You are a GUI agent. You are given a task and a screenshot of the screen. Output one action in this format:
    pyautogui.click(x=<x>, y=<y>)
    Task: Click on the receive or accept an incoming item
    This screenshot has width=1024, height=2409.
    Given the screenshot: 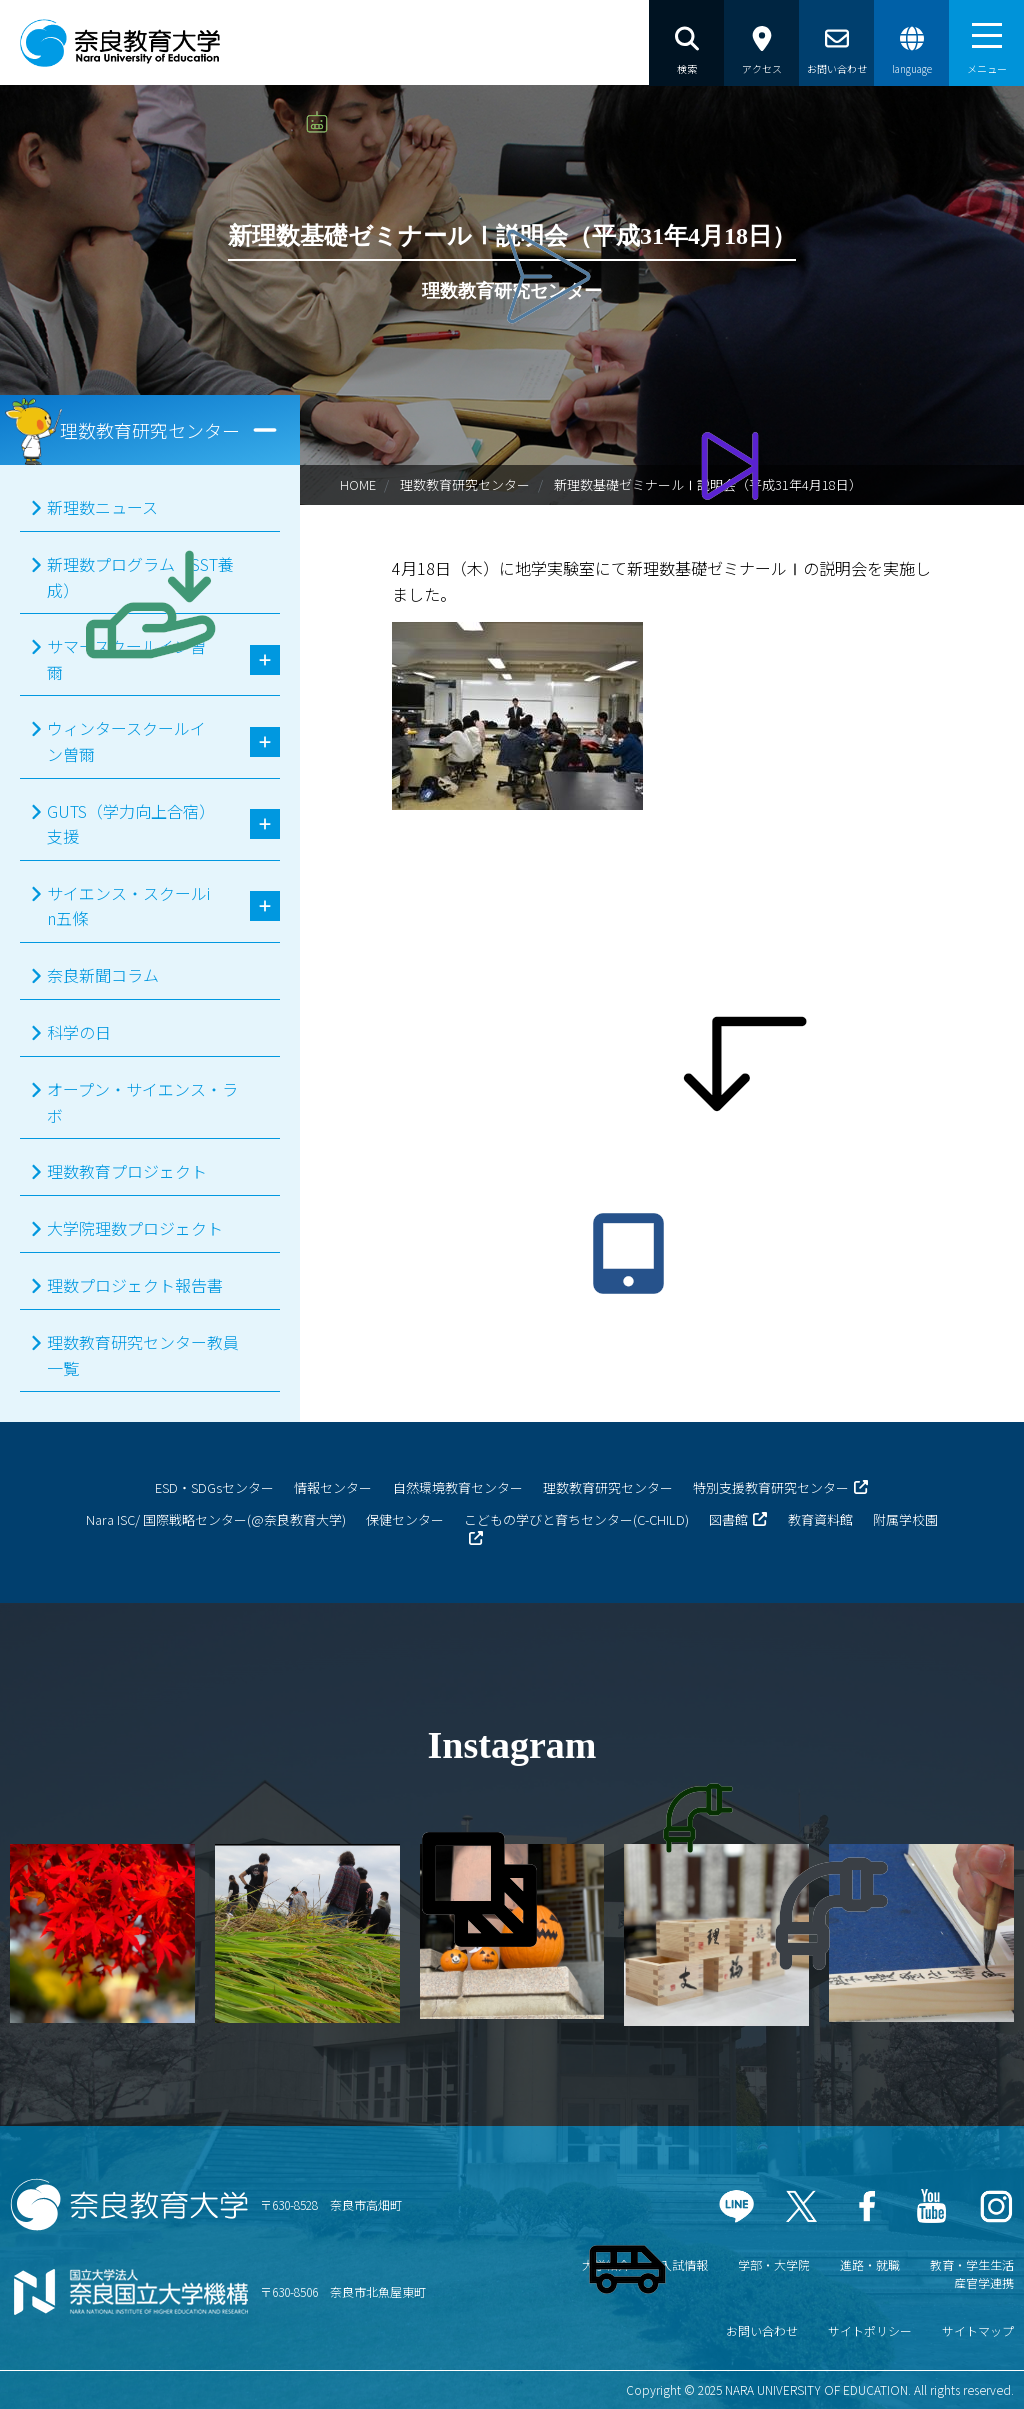 What is the action you would take?
    pyautogui.click(x=155, y=611)
    